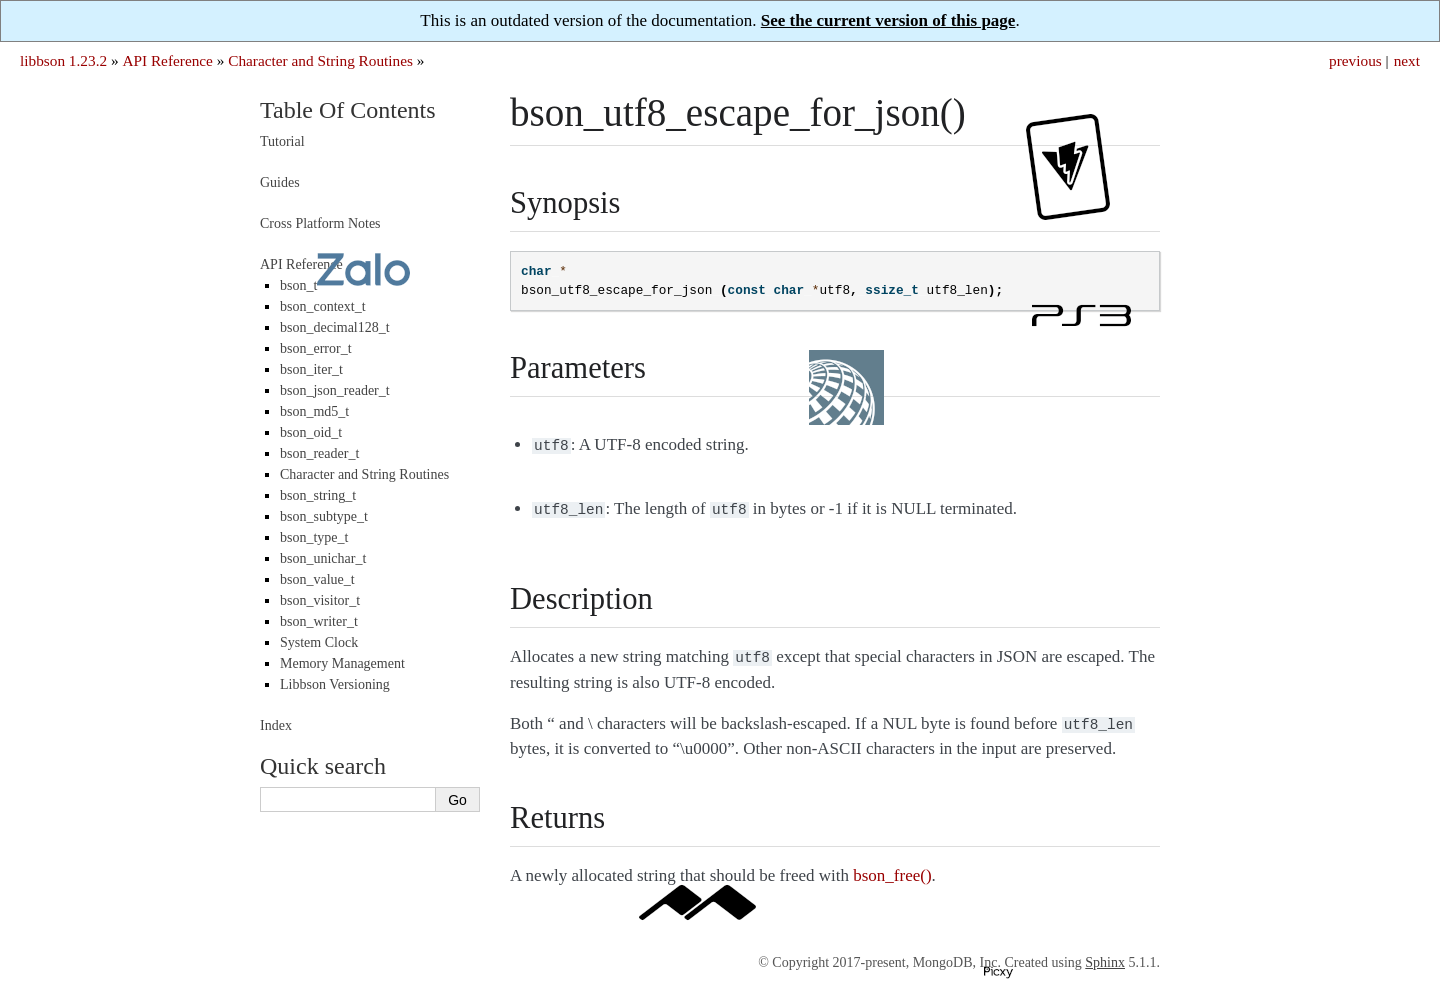  I want to click on PlayStation 3 brand logo, so click(1081, 315).